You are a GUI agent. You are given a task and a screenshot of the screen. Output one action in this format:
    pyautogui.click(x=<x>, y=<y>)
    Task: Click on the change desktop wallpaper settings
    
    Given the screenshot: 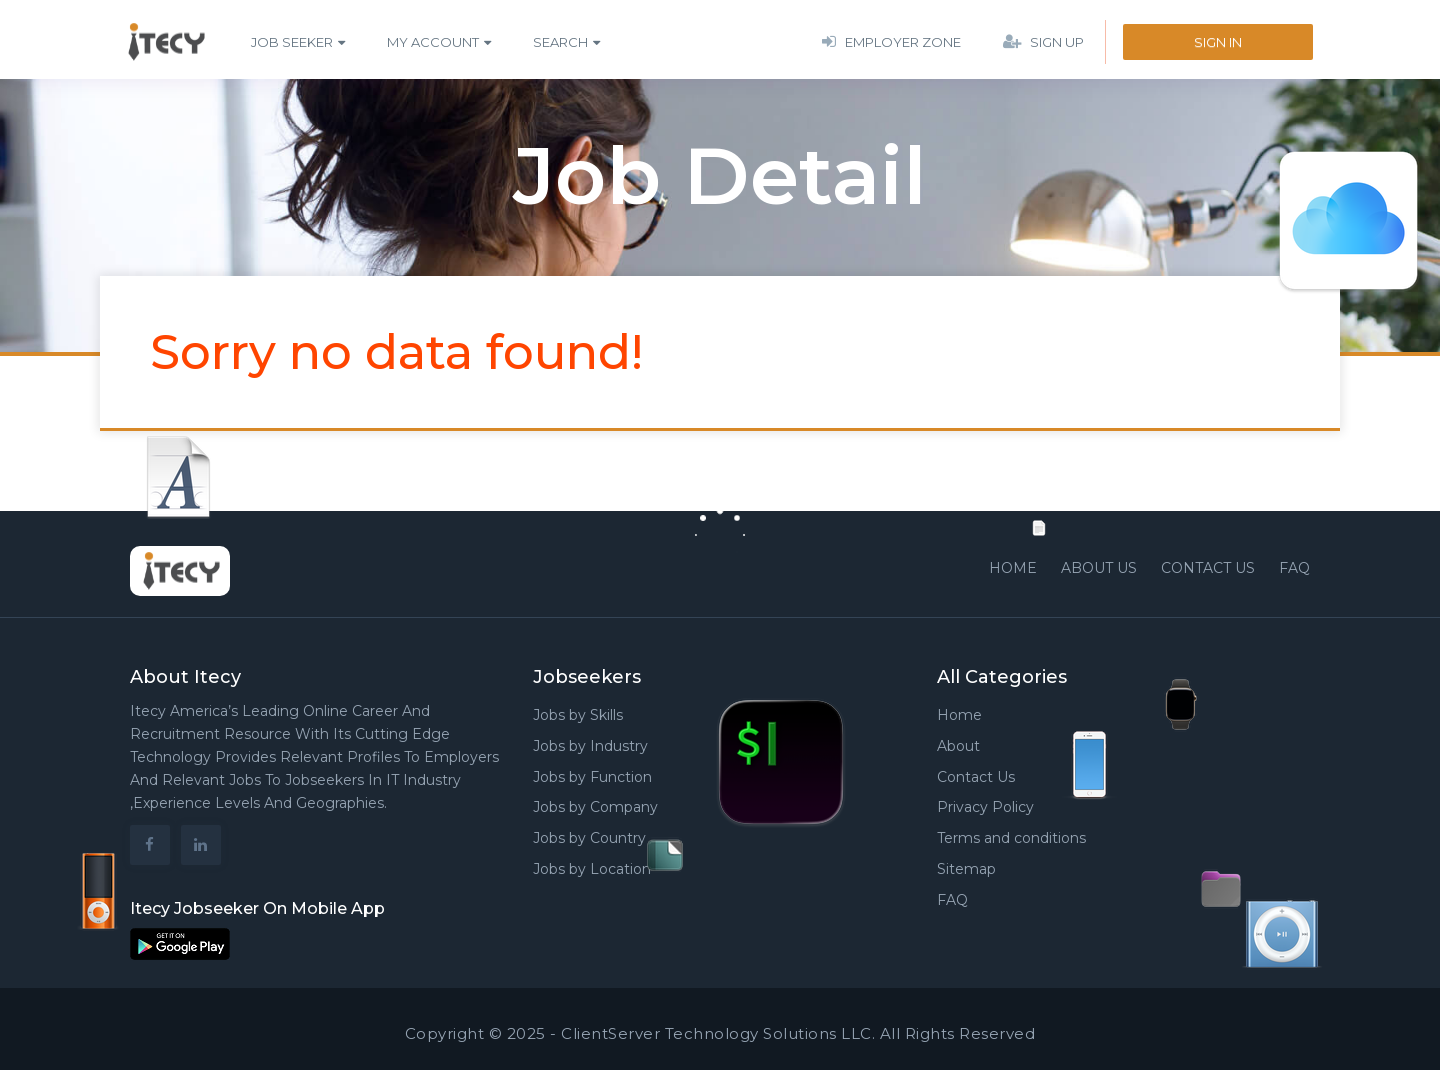 What is the action you would take?
    pyautogui.click(x=665, y=854)
    